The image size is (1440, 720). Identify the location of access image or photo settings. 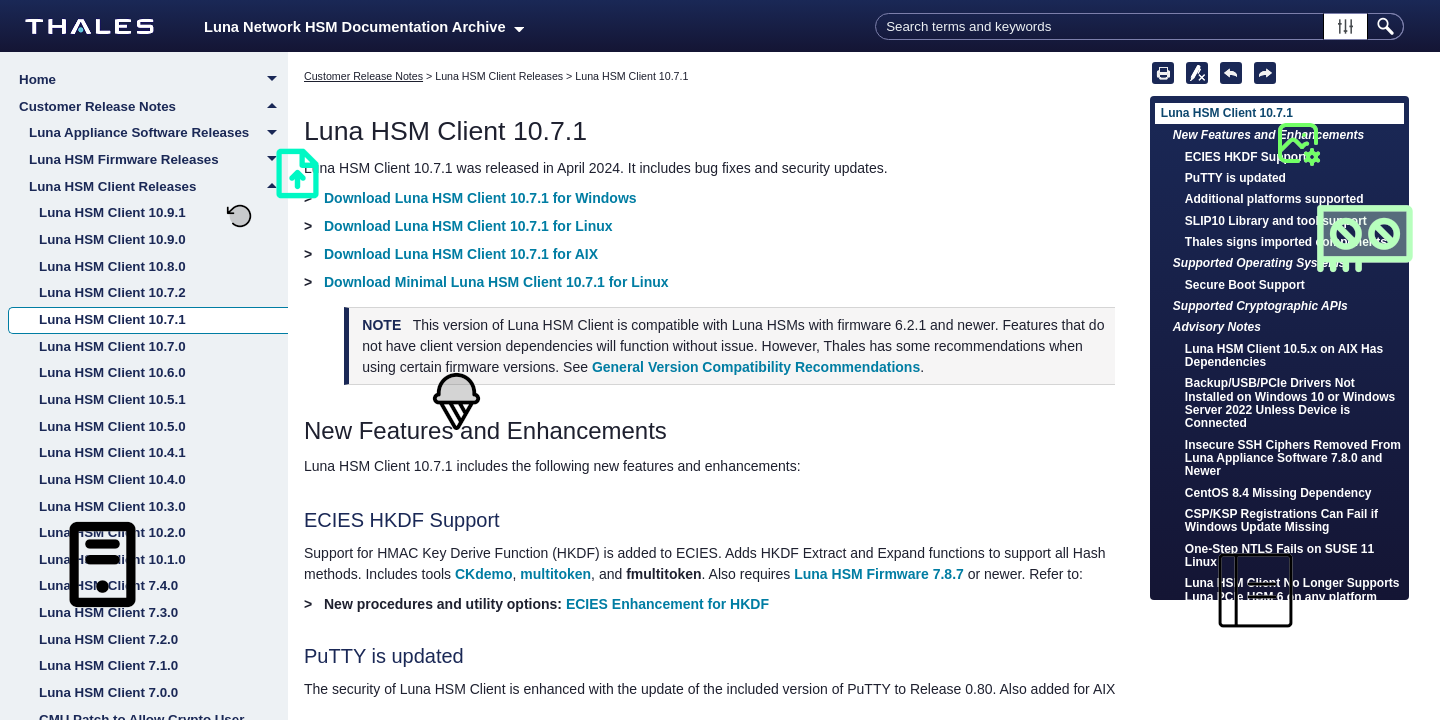
(1298, 143).